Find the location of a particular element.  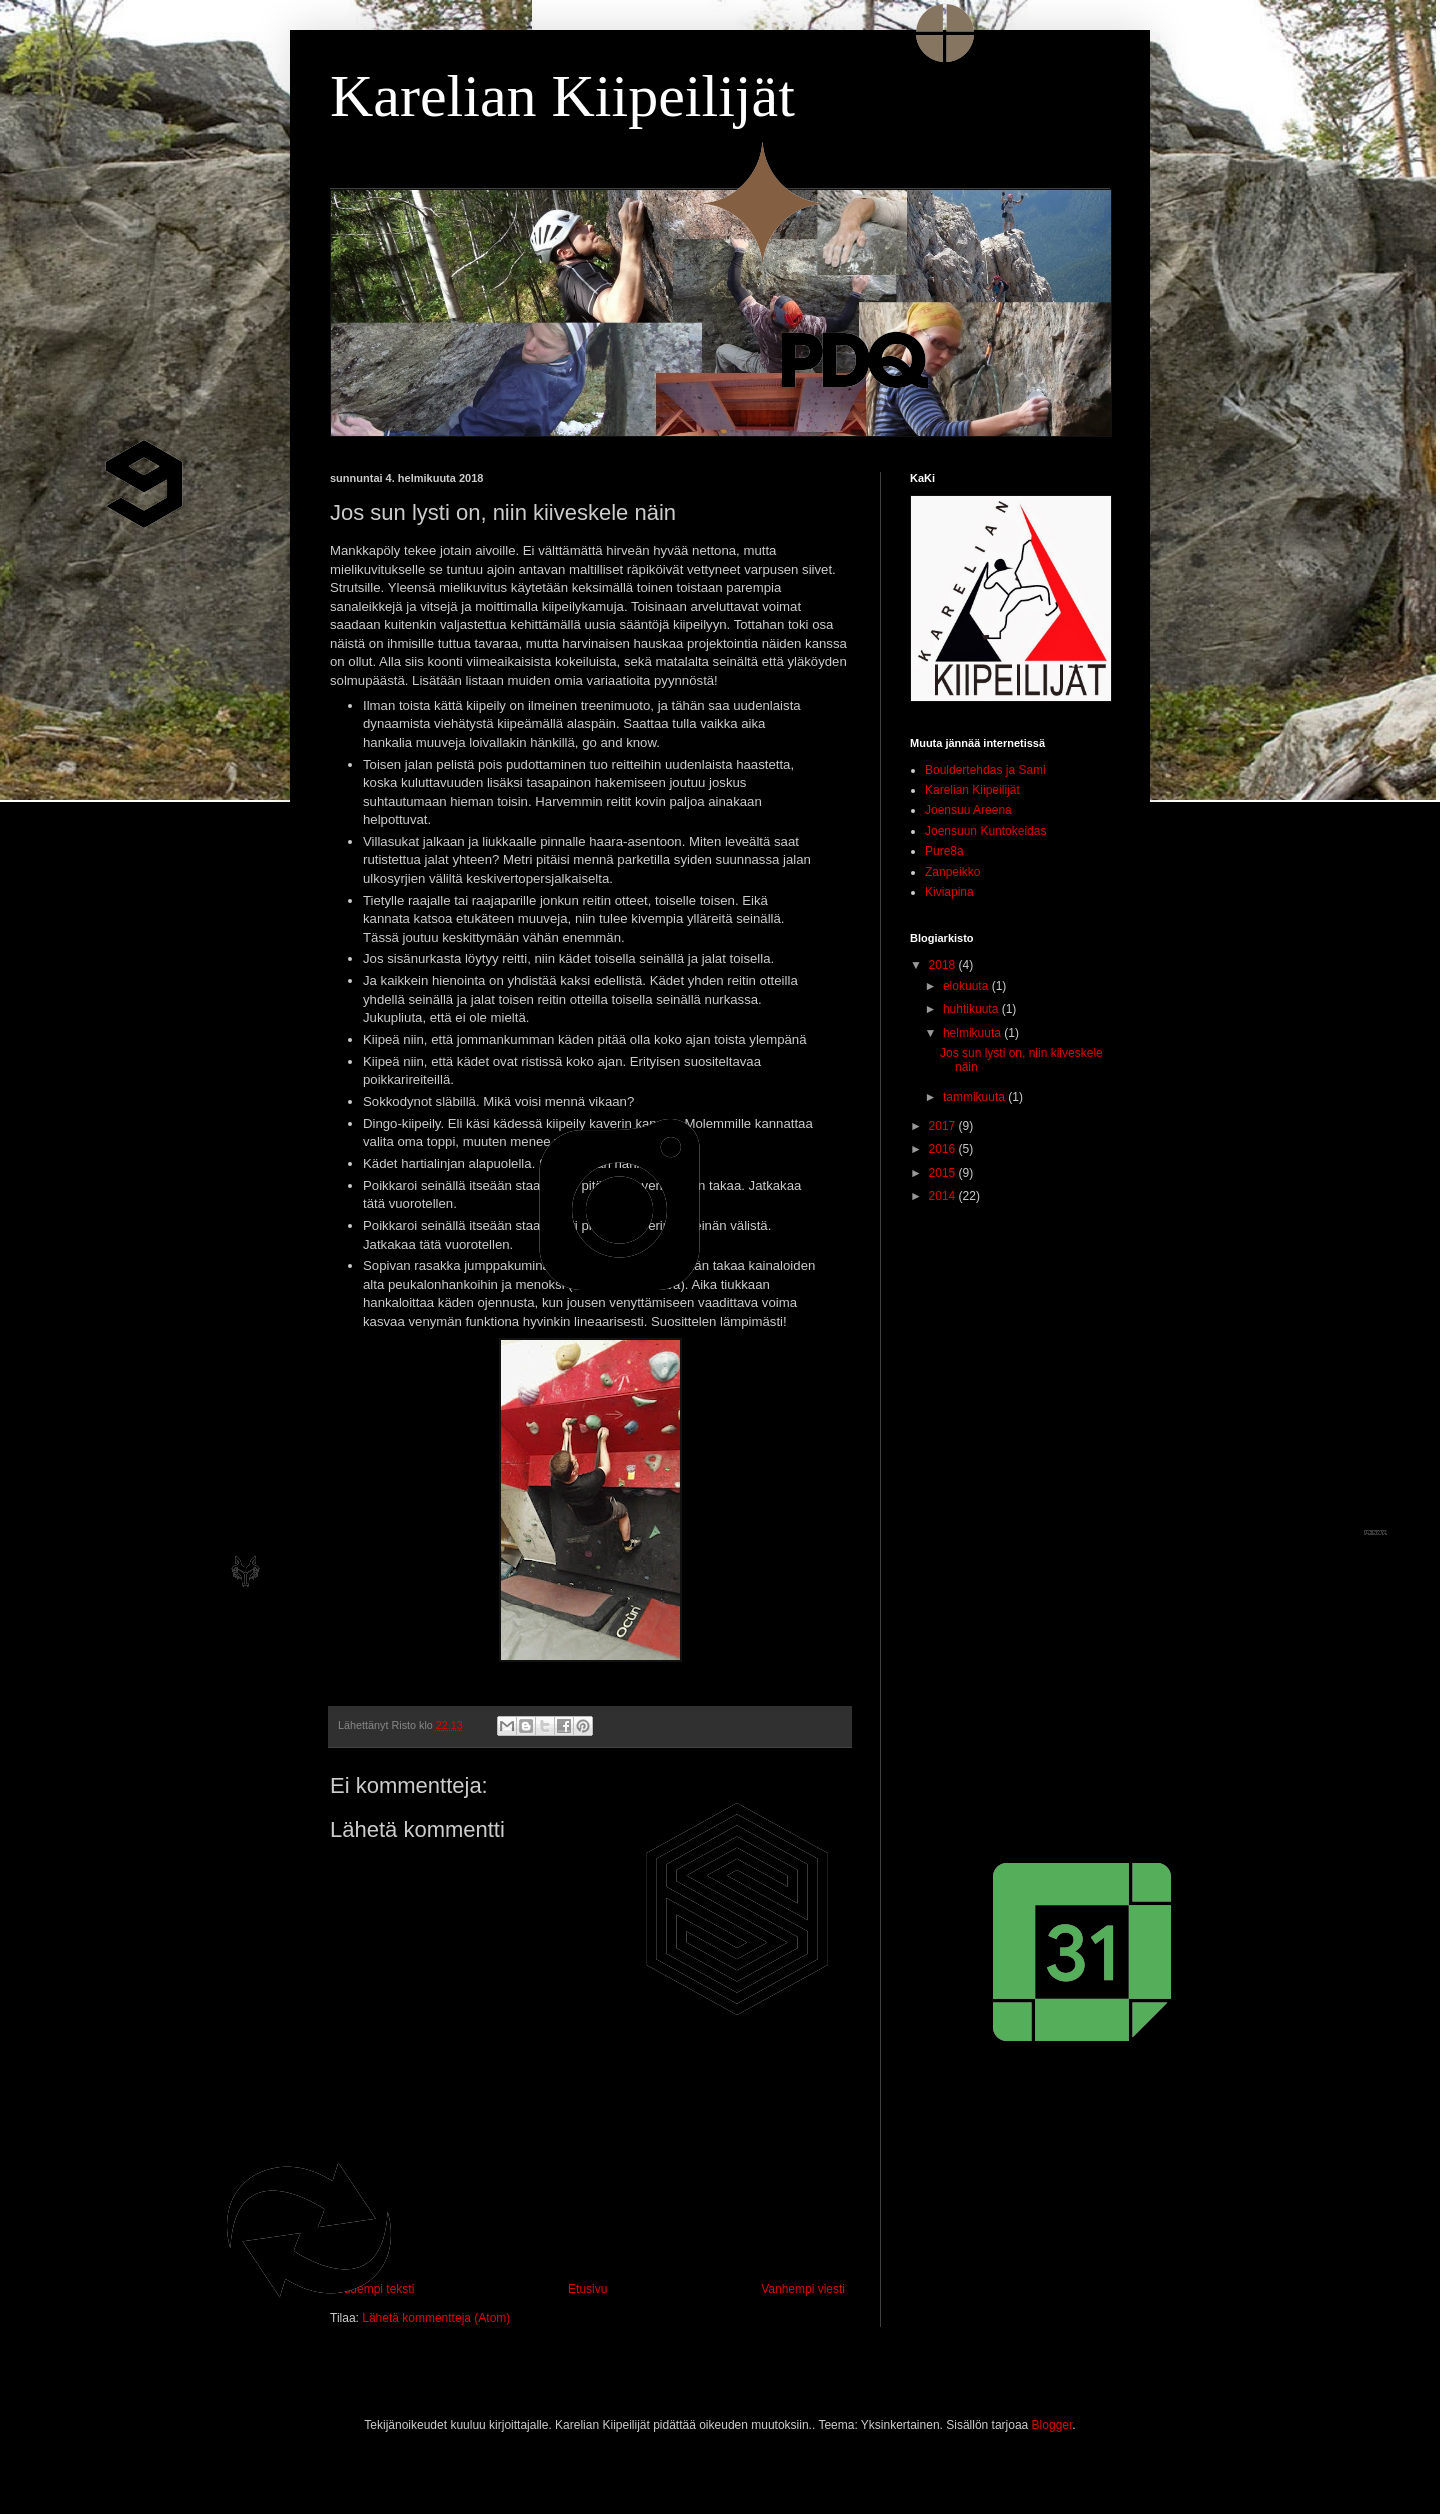

kashflow accounting software logo is located at coordinates (309, 2230).